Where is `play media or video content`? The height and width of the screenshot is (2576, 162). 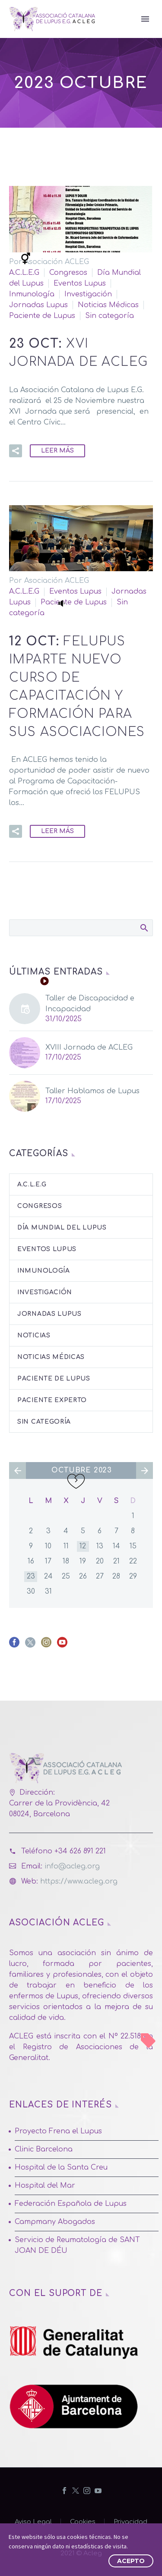
play media or video content is located at coordinates (44, 981).